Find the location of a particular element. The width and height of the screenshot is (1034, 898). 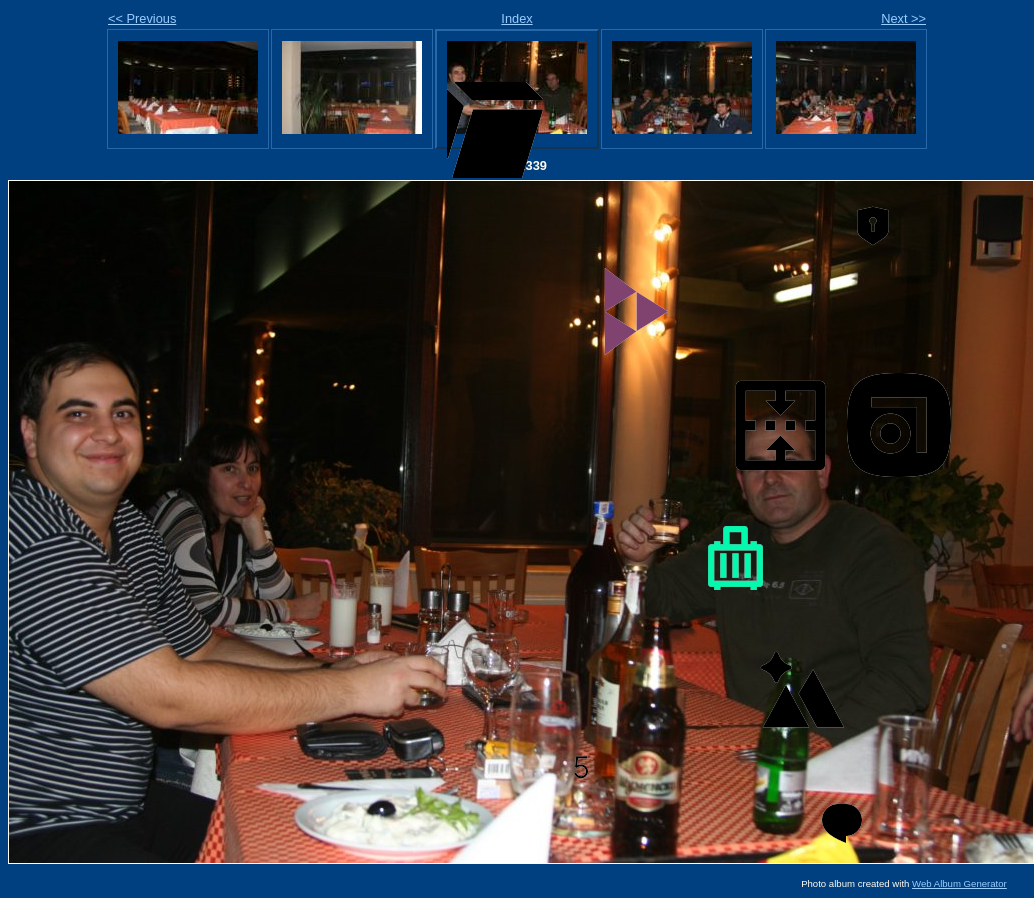

access travel or trip planning features is located at coordinates (735, 559).